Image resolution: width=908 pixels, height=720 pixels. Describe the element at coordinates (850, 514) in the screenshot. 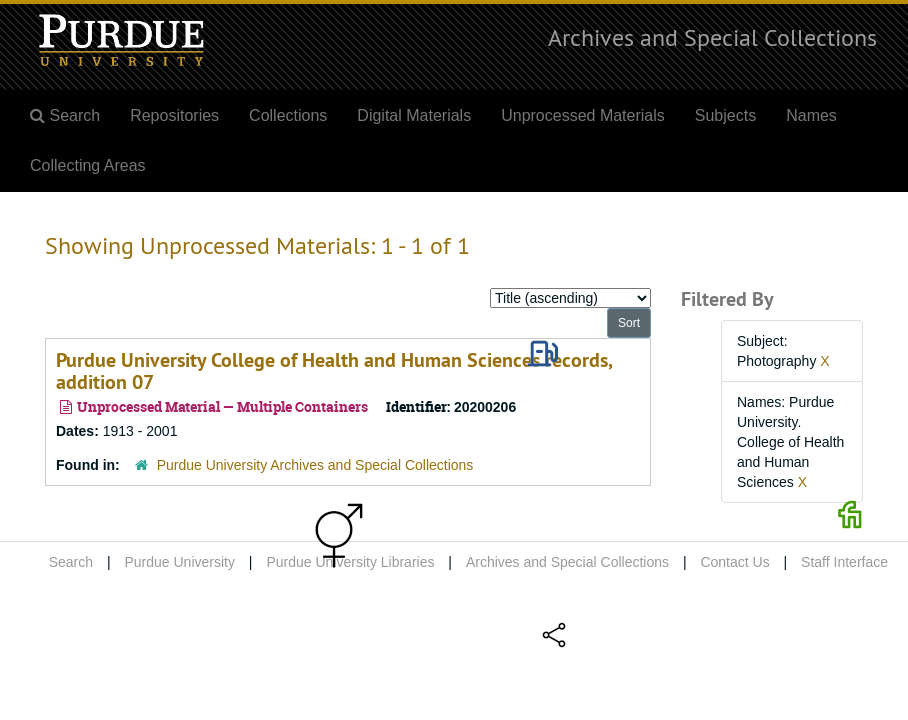

I see `open fiverr freelance marketplace` at that location.